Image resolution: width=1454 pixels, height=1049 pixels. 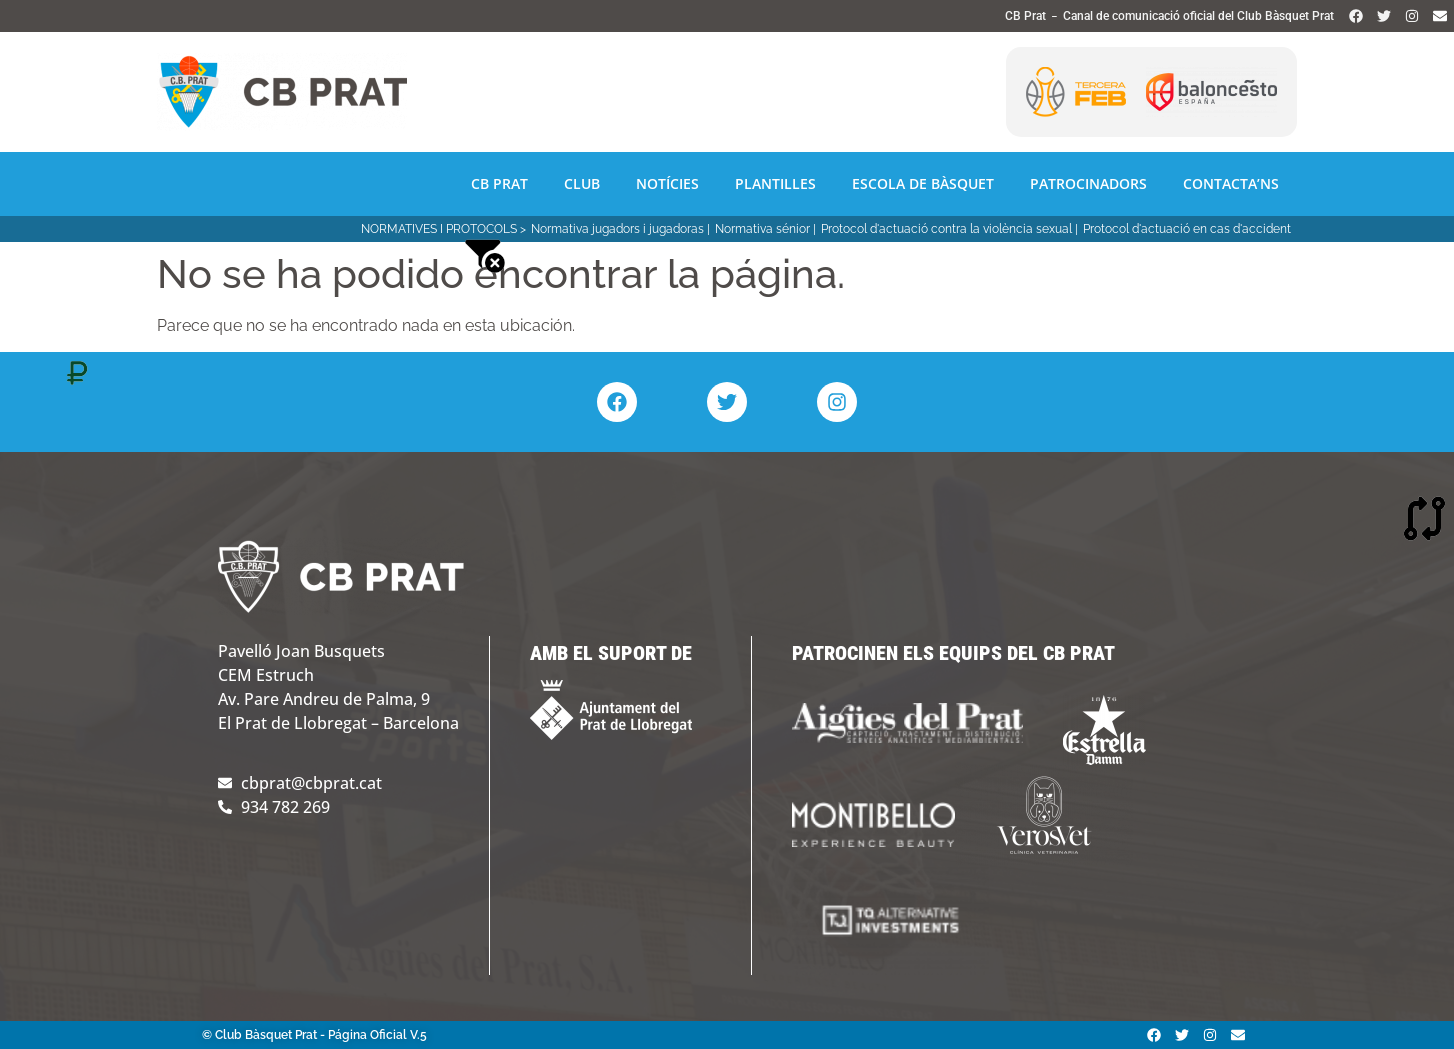 What do you see at coordinates (78, 373) in the screenshot?
I see `indicates Russian ruble currency` at bounding box center [78, 373].